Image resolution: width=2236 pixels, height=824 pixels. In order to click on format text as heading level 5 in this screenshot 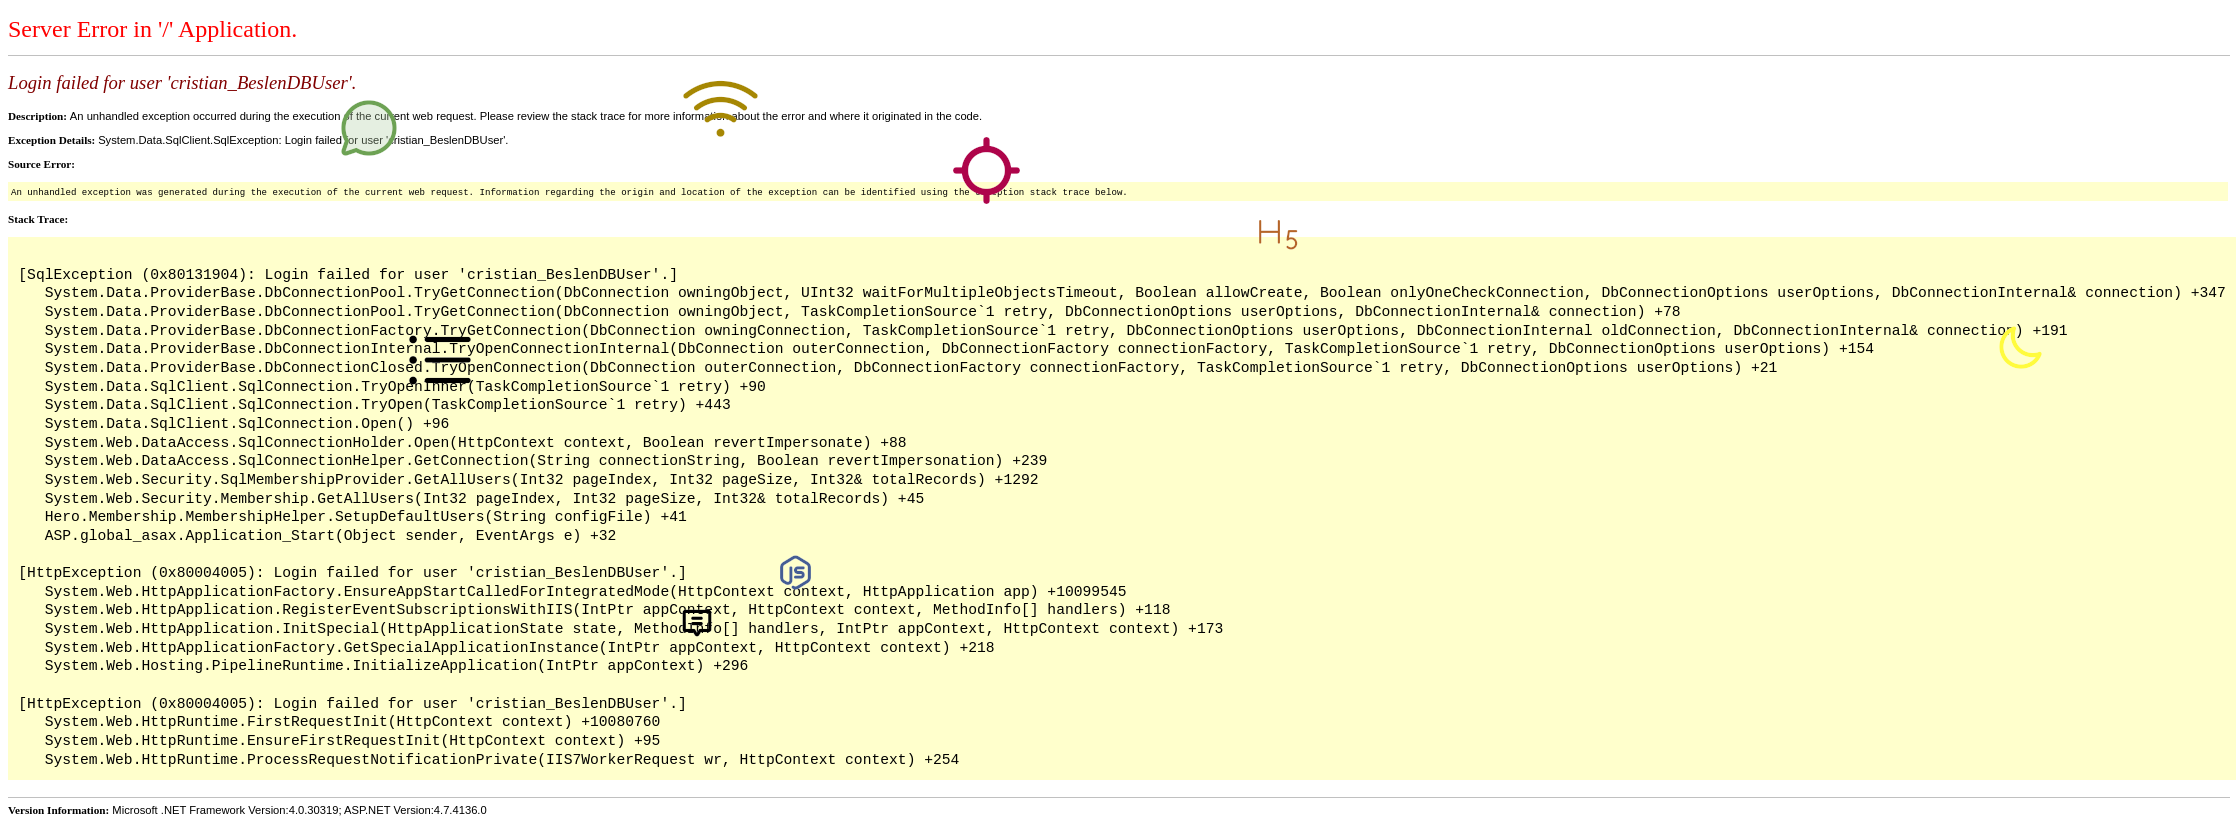, I will do `click(1276, 234)`.